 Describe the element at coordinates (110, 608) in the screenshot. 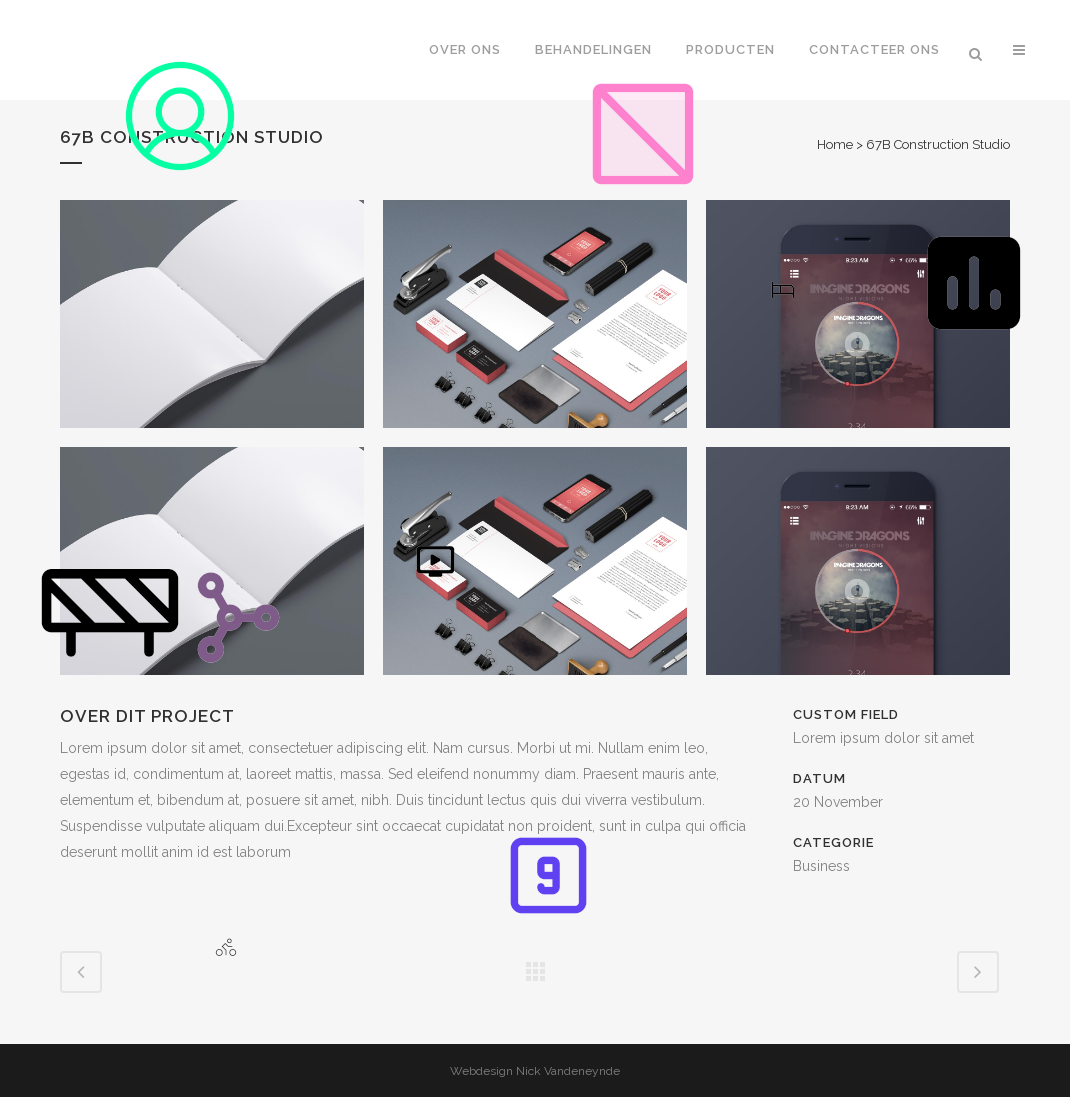

I see `indicates a blocked or restricted area` at that location.